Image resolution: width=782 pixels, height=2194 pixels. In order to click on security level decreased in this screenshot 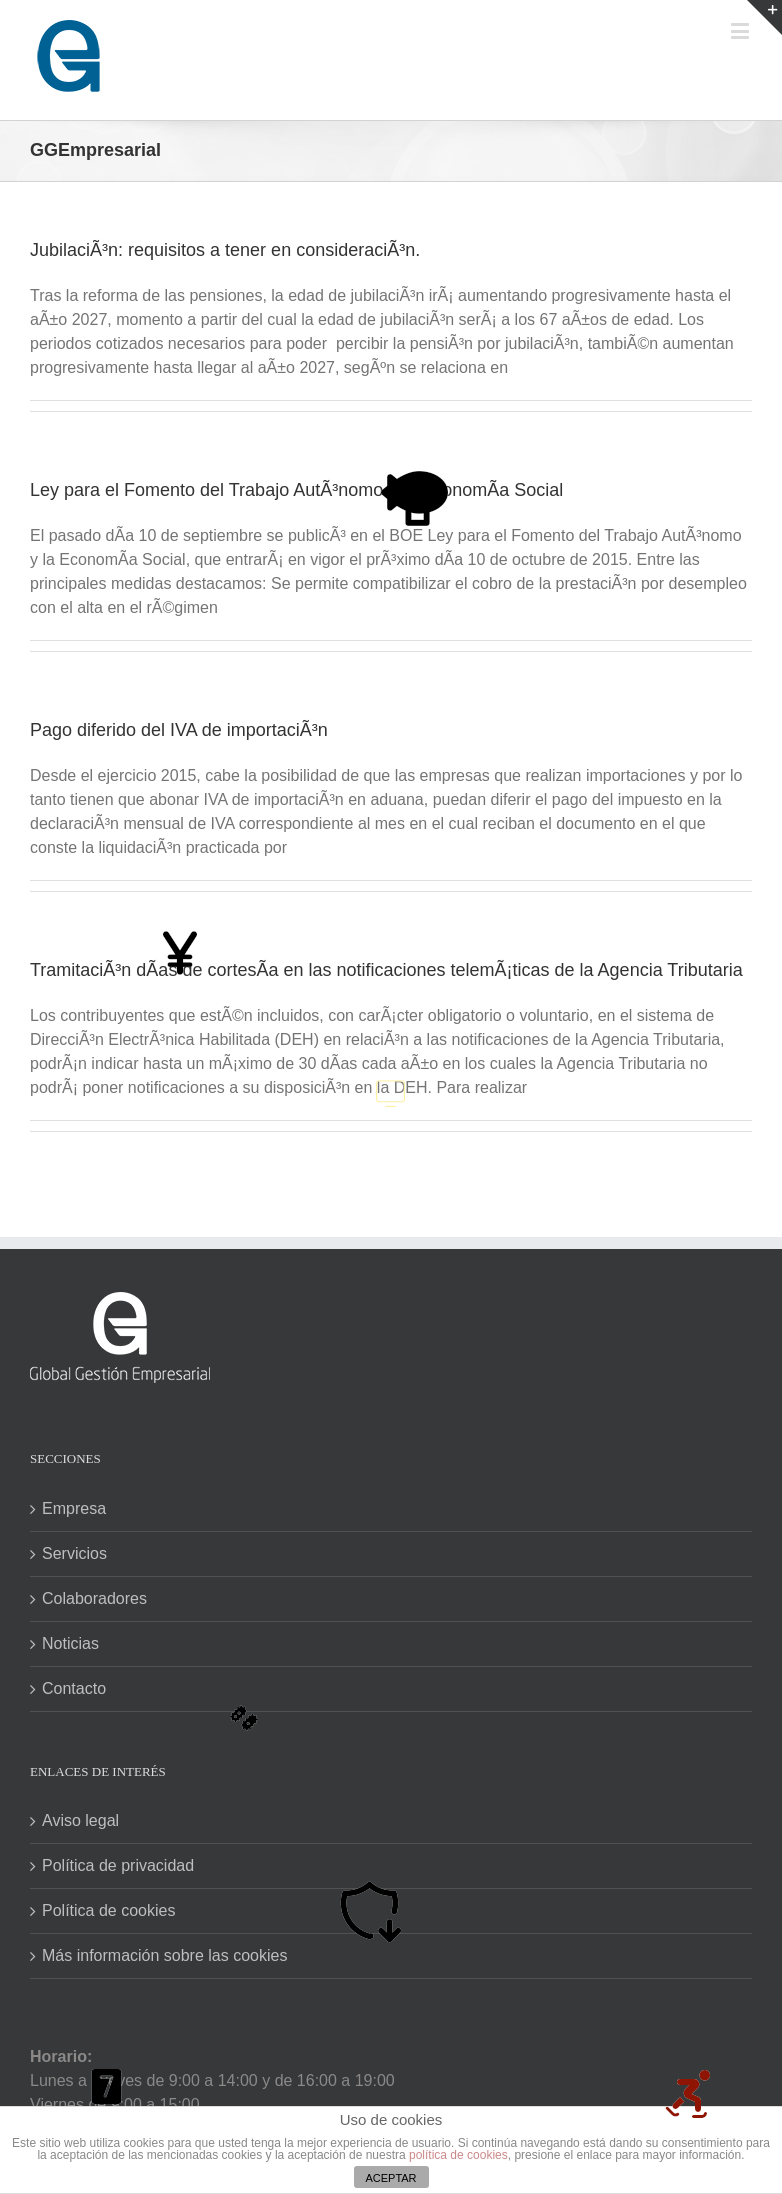, I will do `click(369, 1910)`.